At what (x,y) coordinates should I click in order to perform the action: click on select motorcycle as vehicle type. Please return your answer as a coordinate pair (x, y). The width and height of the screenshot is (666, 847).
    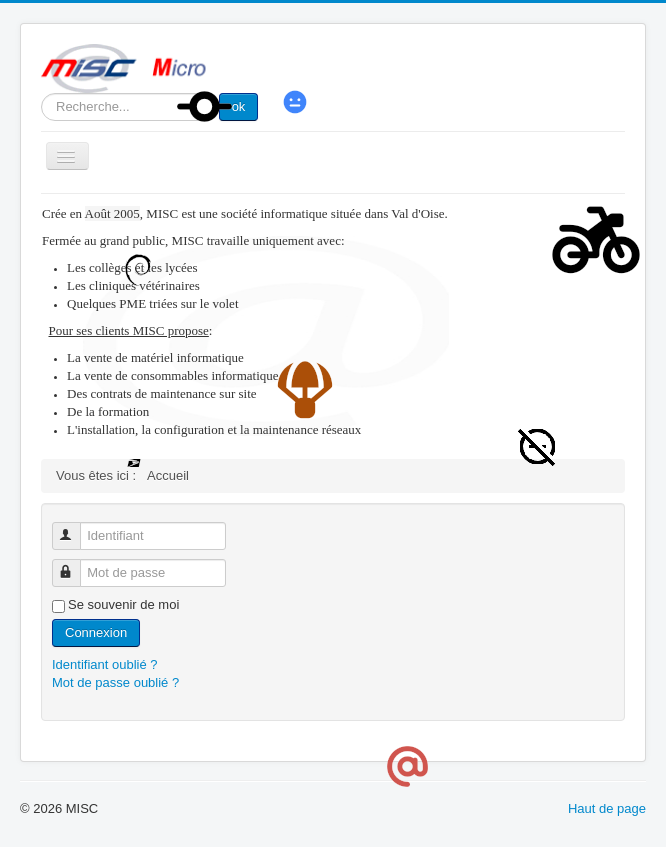
    Looking at the image, I should click on (596, 241).